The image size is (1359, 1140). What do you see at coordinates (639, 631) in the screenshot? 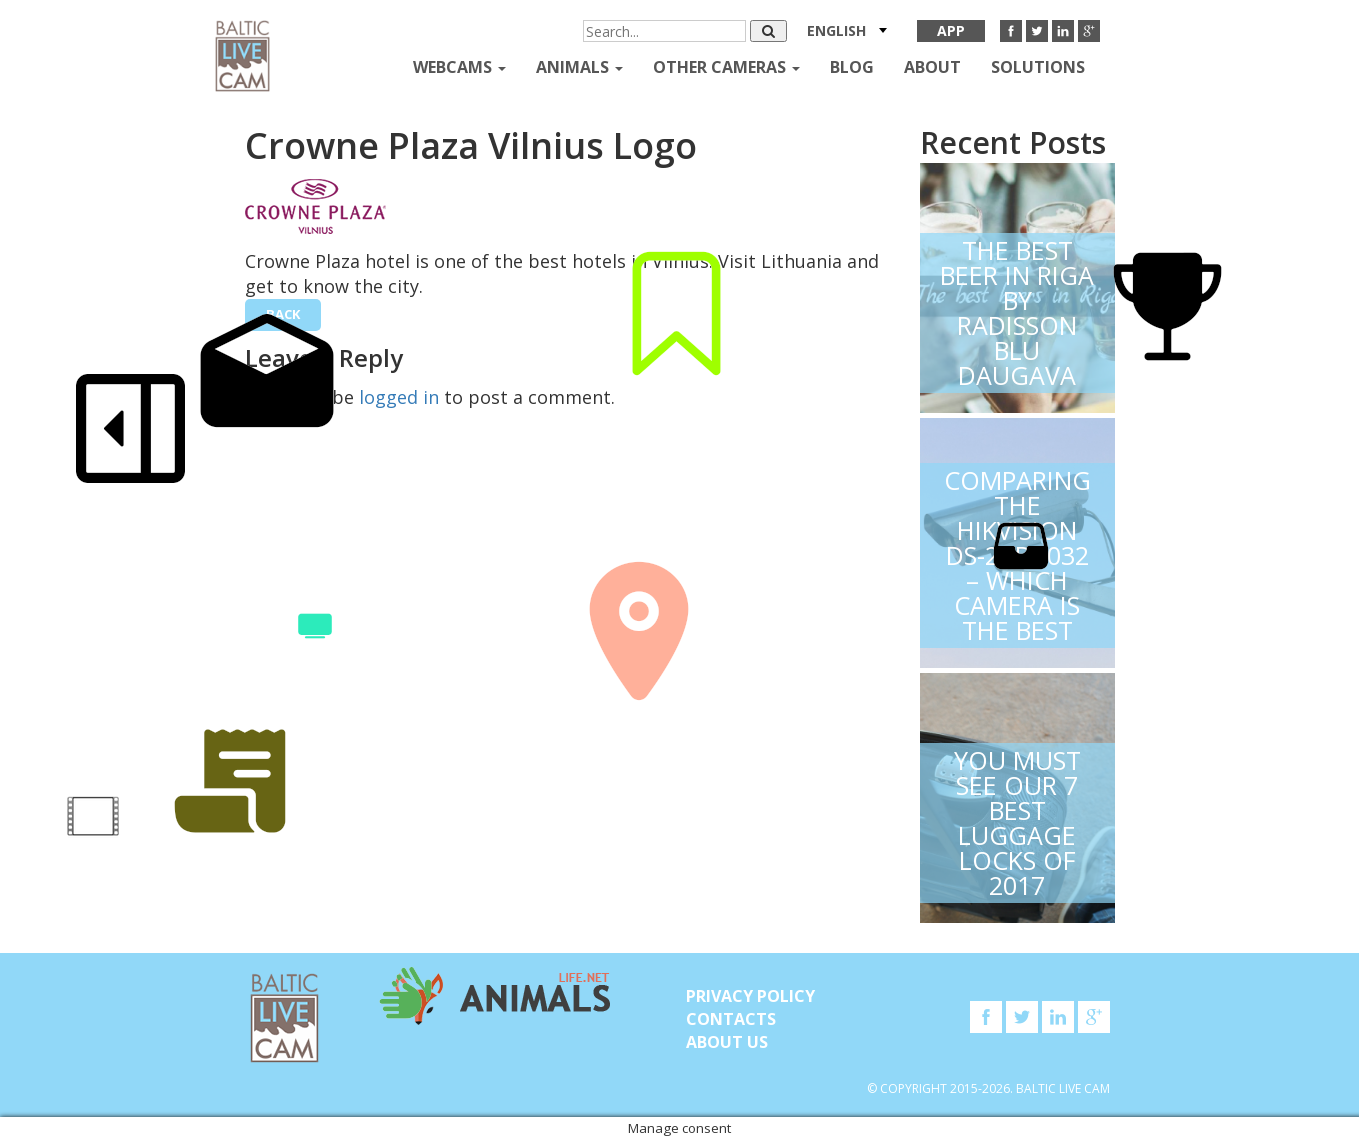
I see `view current location on map` at bounding box center [639, 631].